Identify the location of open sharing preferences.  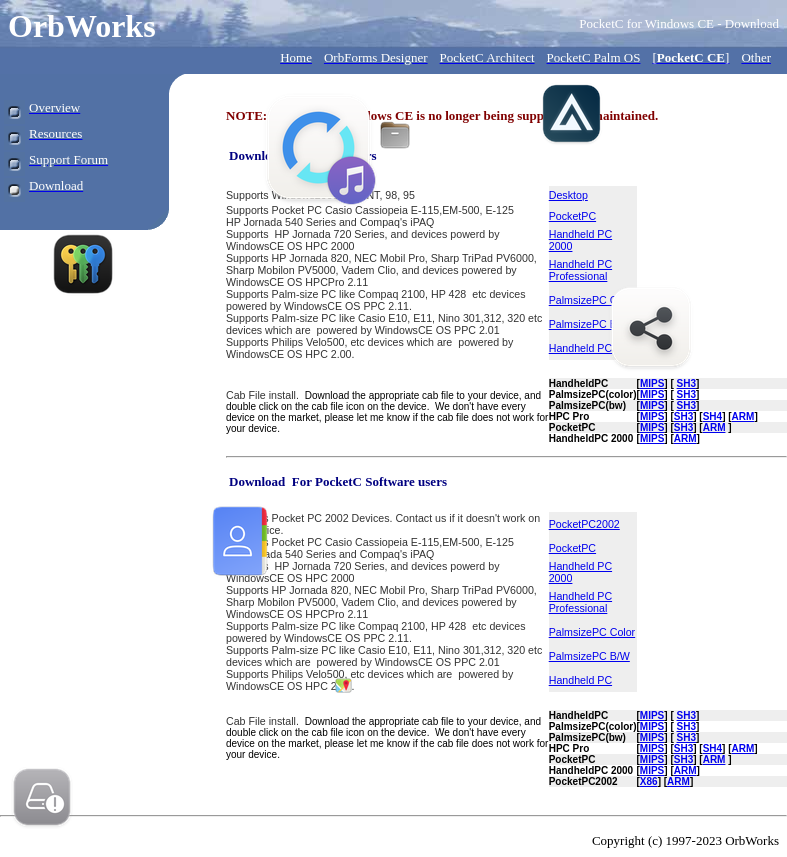
(651, 327).